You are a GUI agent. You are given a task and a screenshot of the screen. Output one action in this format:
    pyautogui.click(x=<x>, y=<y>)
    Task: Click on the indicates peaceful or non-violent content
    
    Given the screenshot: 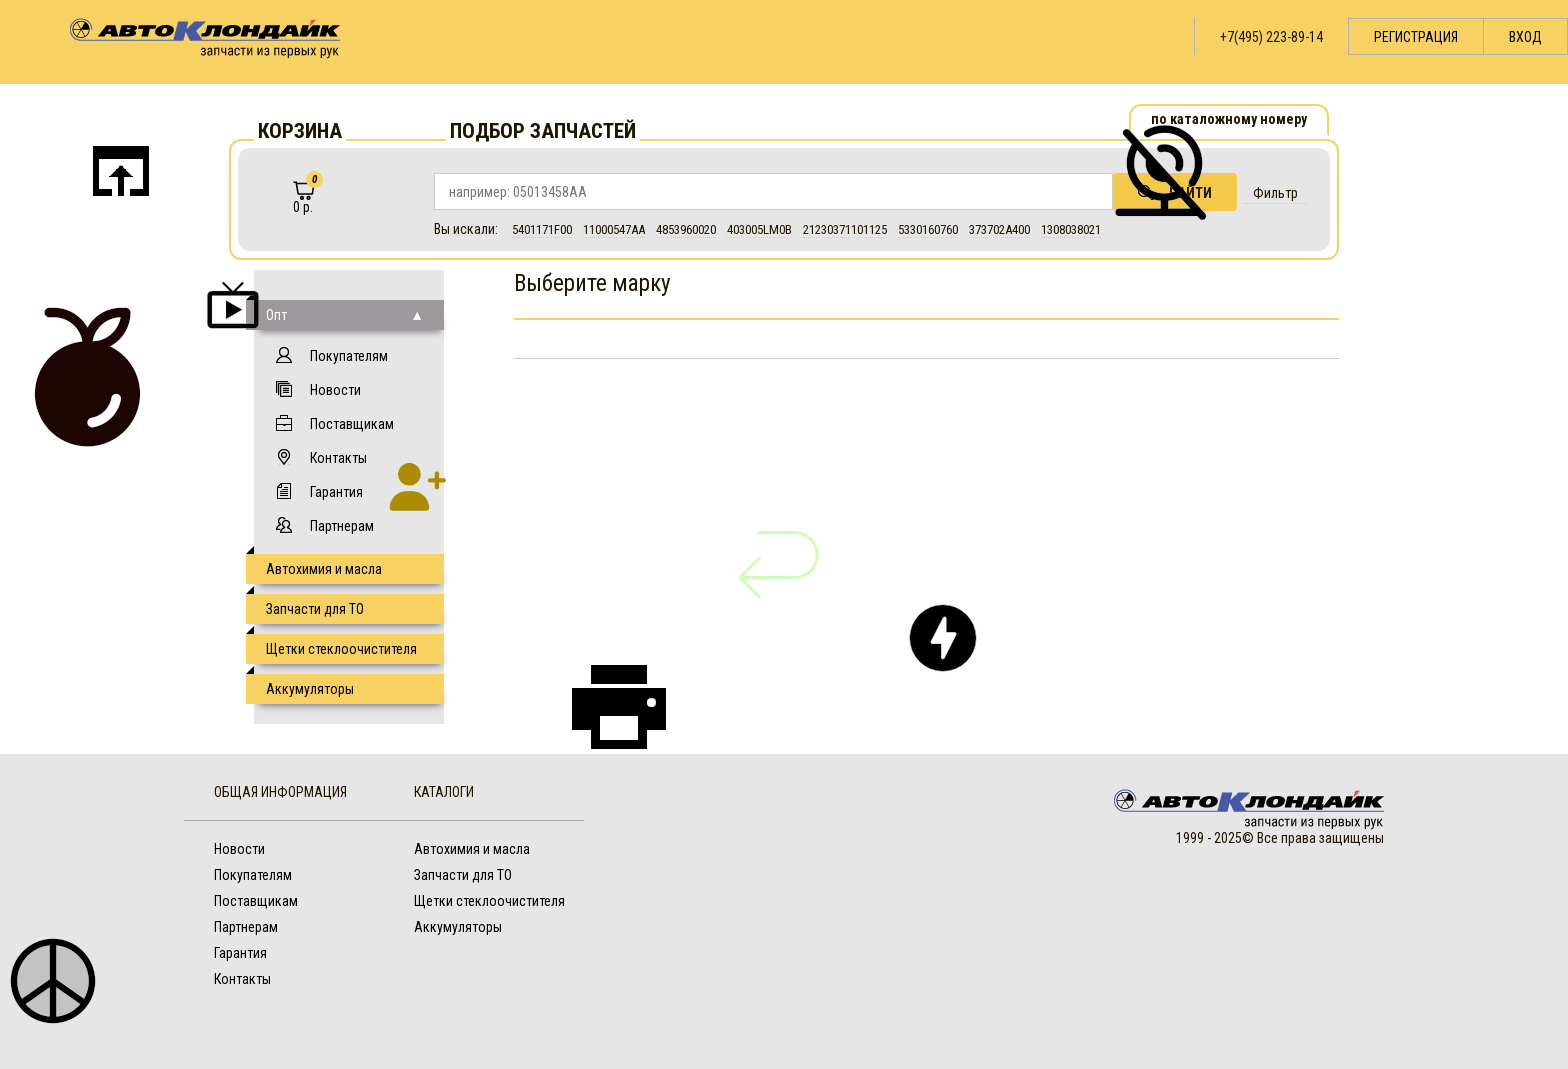 What is the action you would take?
    pyautogui.click(x=53, y=981)
    